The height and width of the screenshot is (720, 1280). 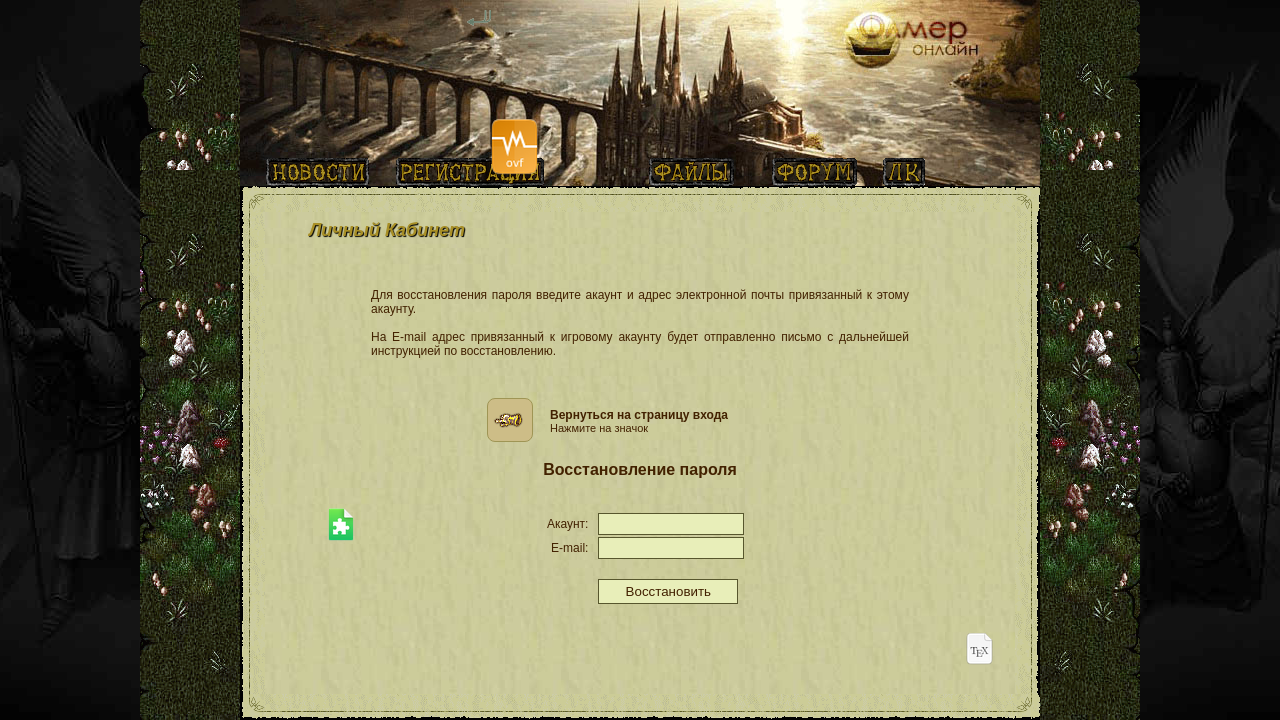 What do you see at coordinates (478, 16) in the screenshot?
I see `reply to all recipients in an email thread` at bounding box center [478, 16].